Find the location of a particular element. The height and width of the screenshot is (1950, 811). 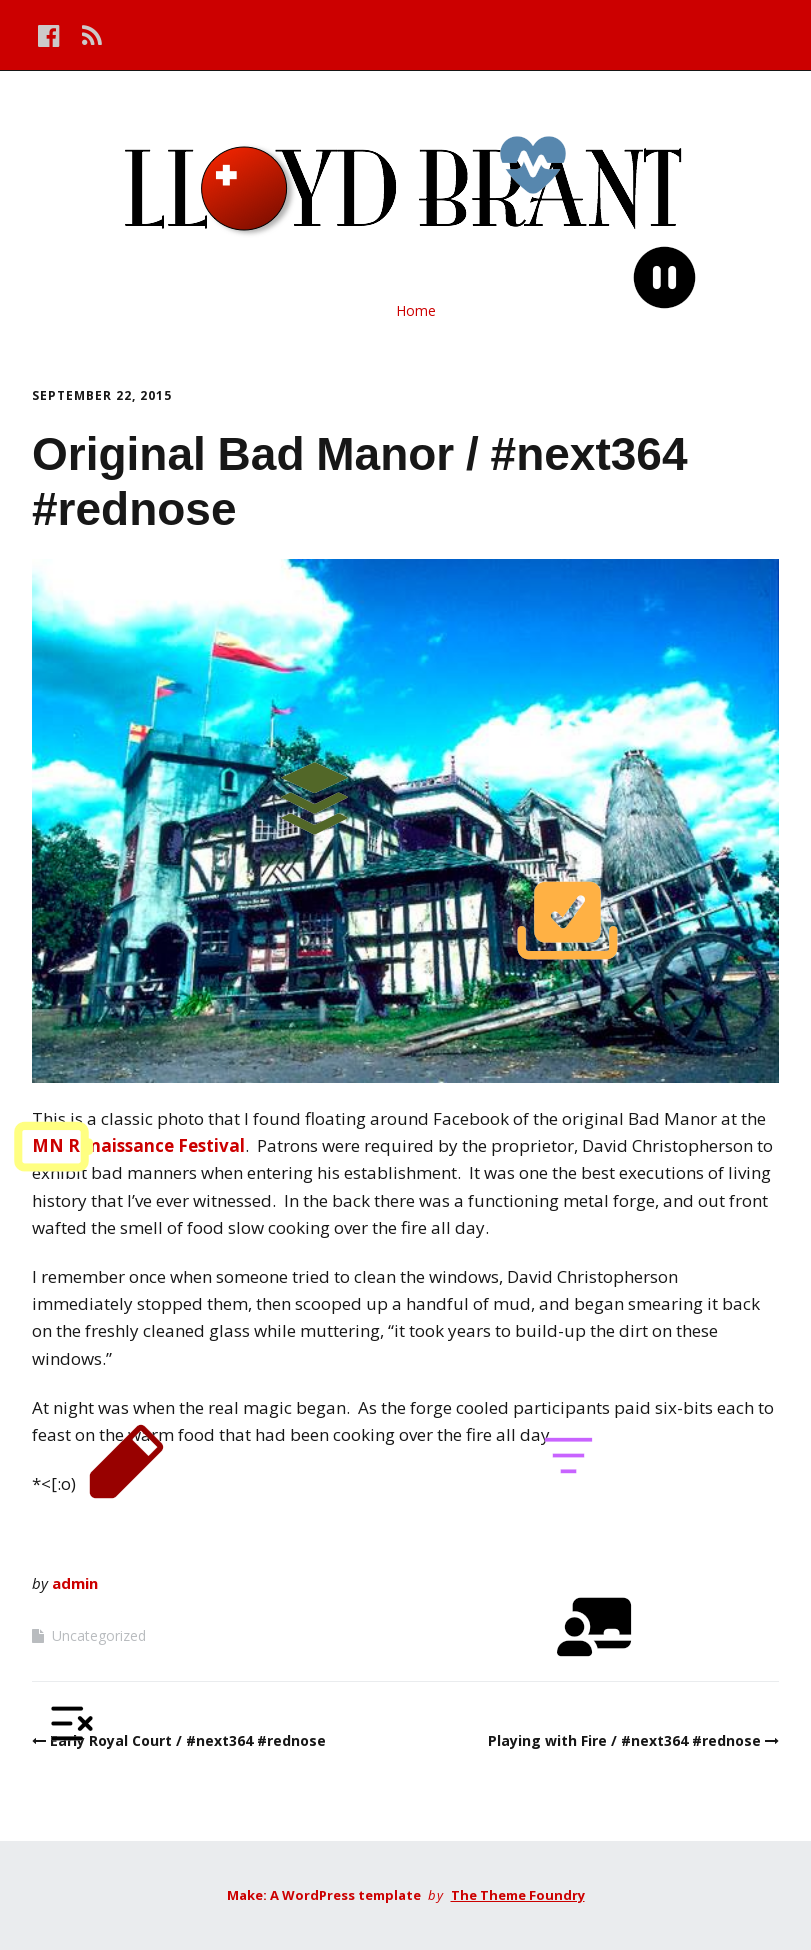

filter or sort list items is located at coordinates (568, 1457).